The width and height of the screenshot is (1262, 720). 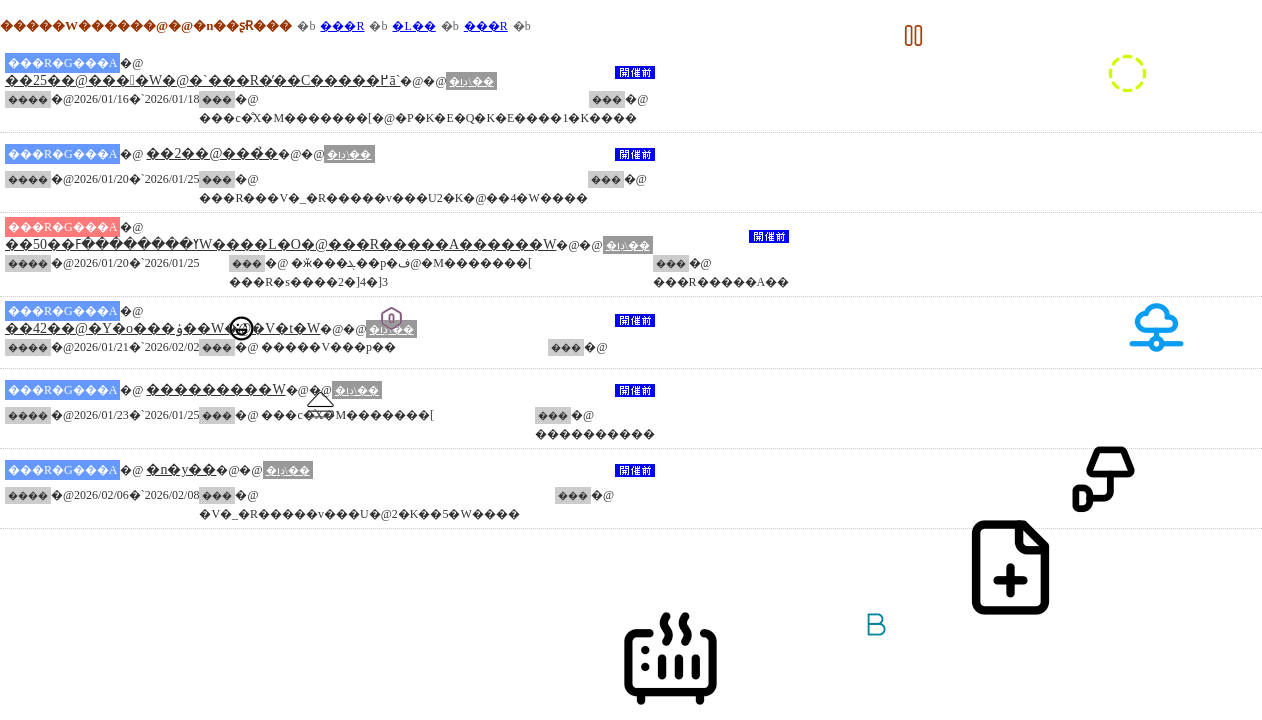 I want to click on eject media or disc, so click(x=320, y=406).